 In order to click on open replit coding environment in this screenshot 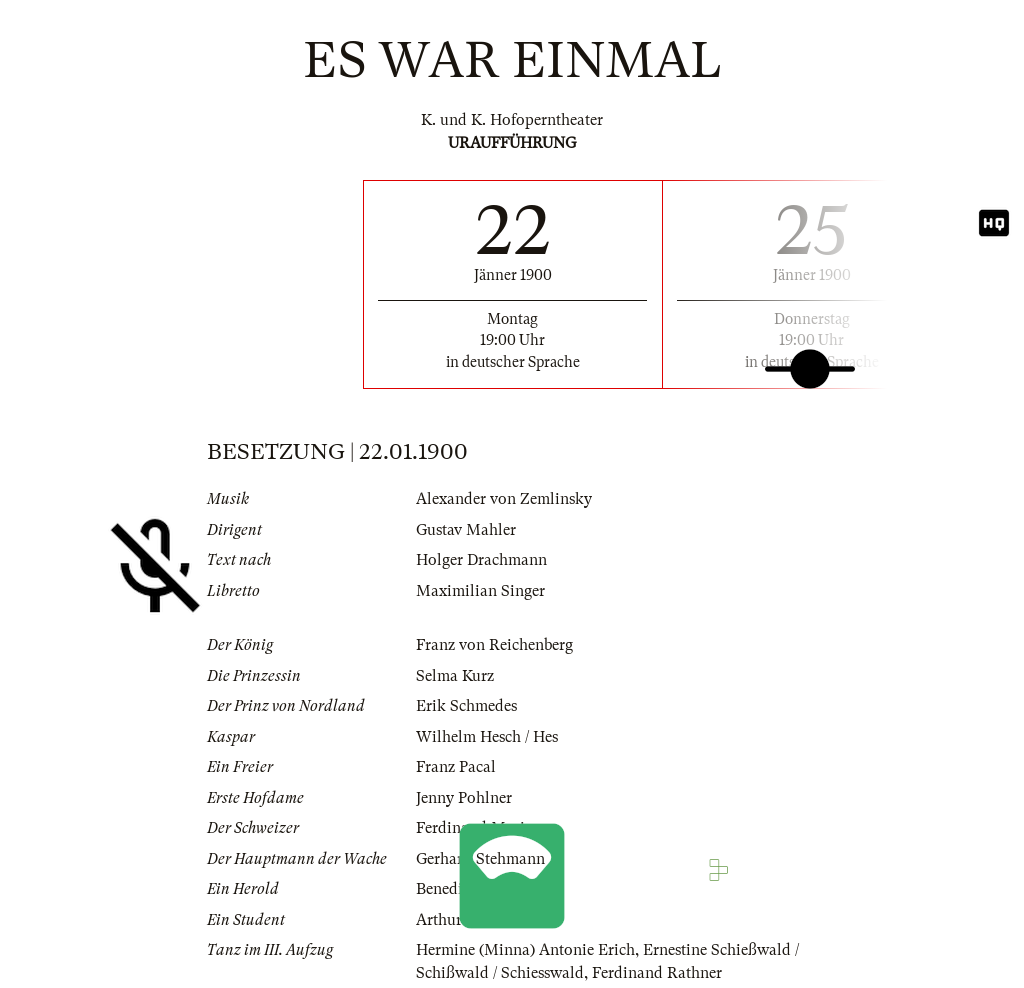, I will do `click(717, 870)`.